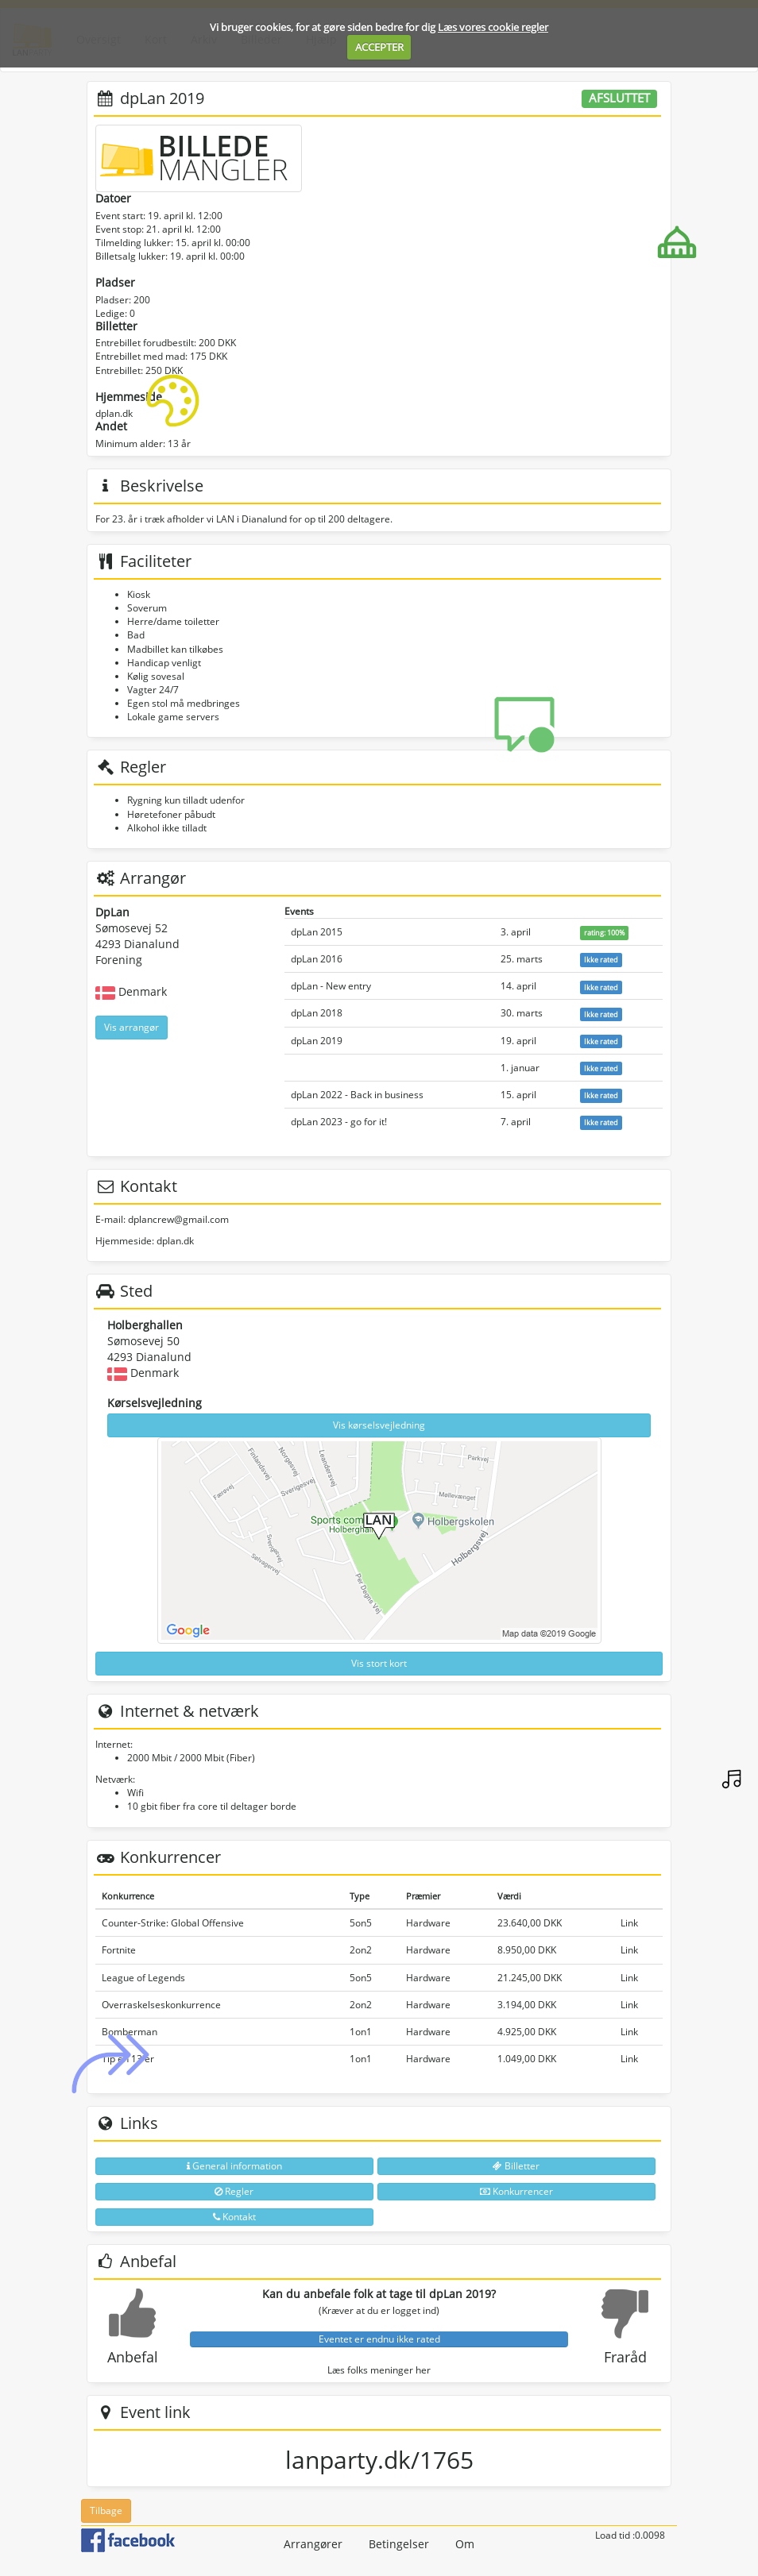 The image size is (758, 2576). Describe the element at coordinates (110, 2064) in the screenshot. I see `forward or share content to another destination` at that location.